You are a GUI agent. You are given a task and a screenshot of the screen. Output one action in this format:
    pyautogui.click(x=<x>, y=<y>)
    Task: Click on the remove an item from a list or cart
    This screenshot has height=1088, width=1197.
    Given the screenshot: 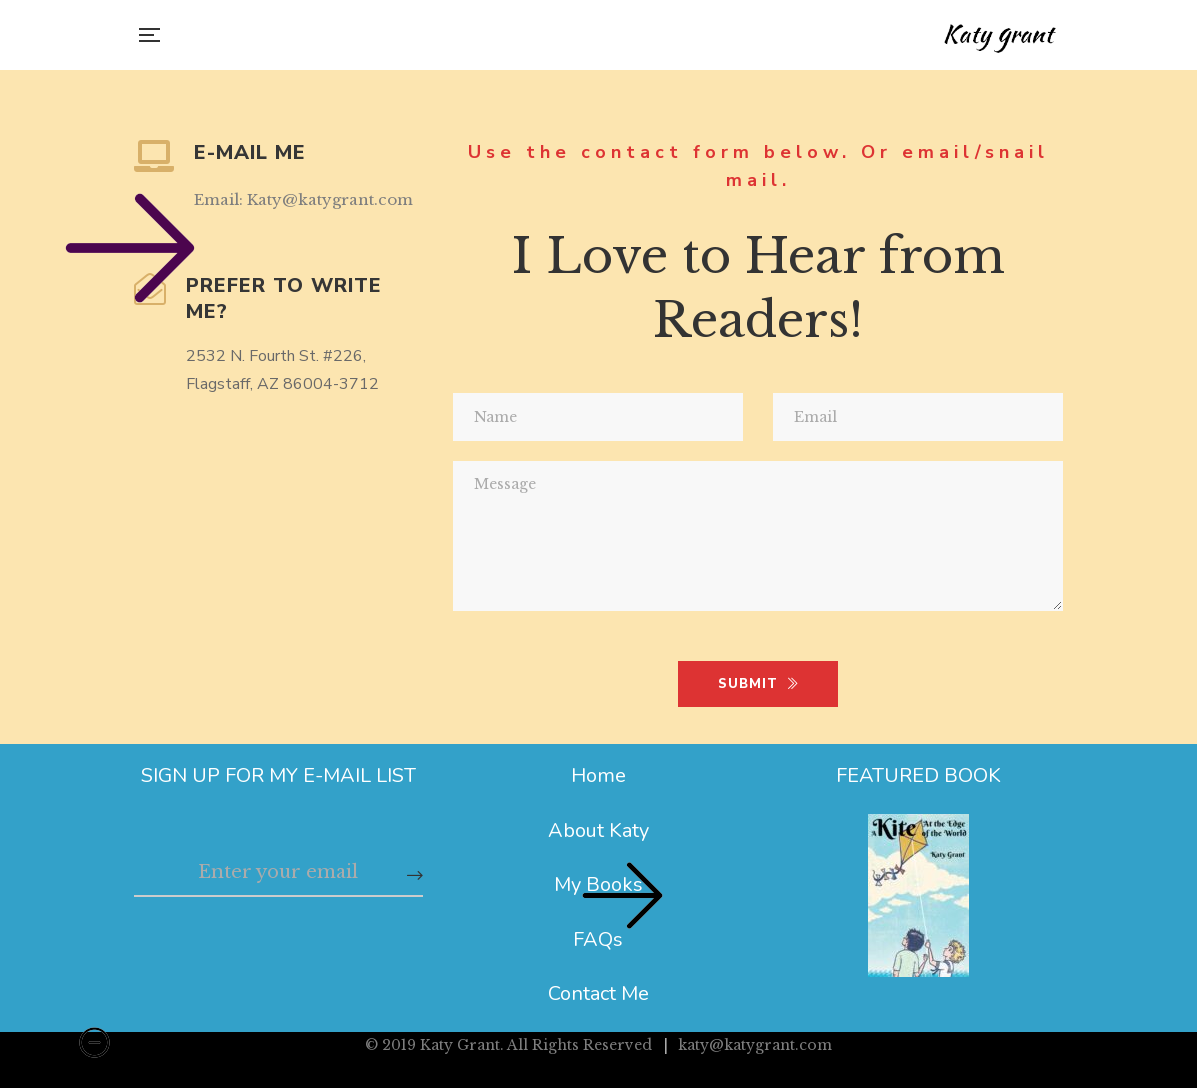 What is the action you would take?
    pyautogui.click(x=94, y=1042)
    